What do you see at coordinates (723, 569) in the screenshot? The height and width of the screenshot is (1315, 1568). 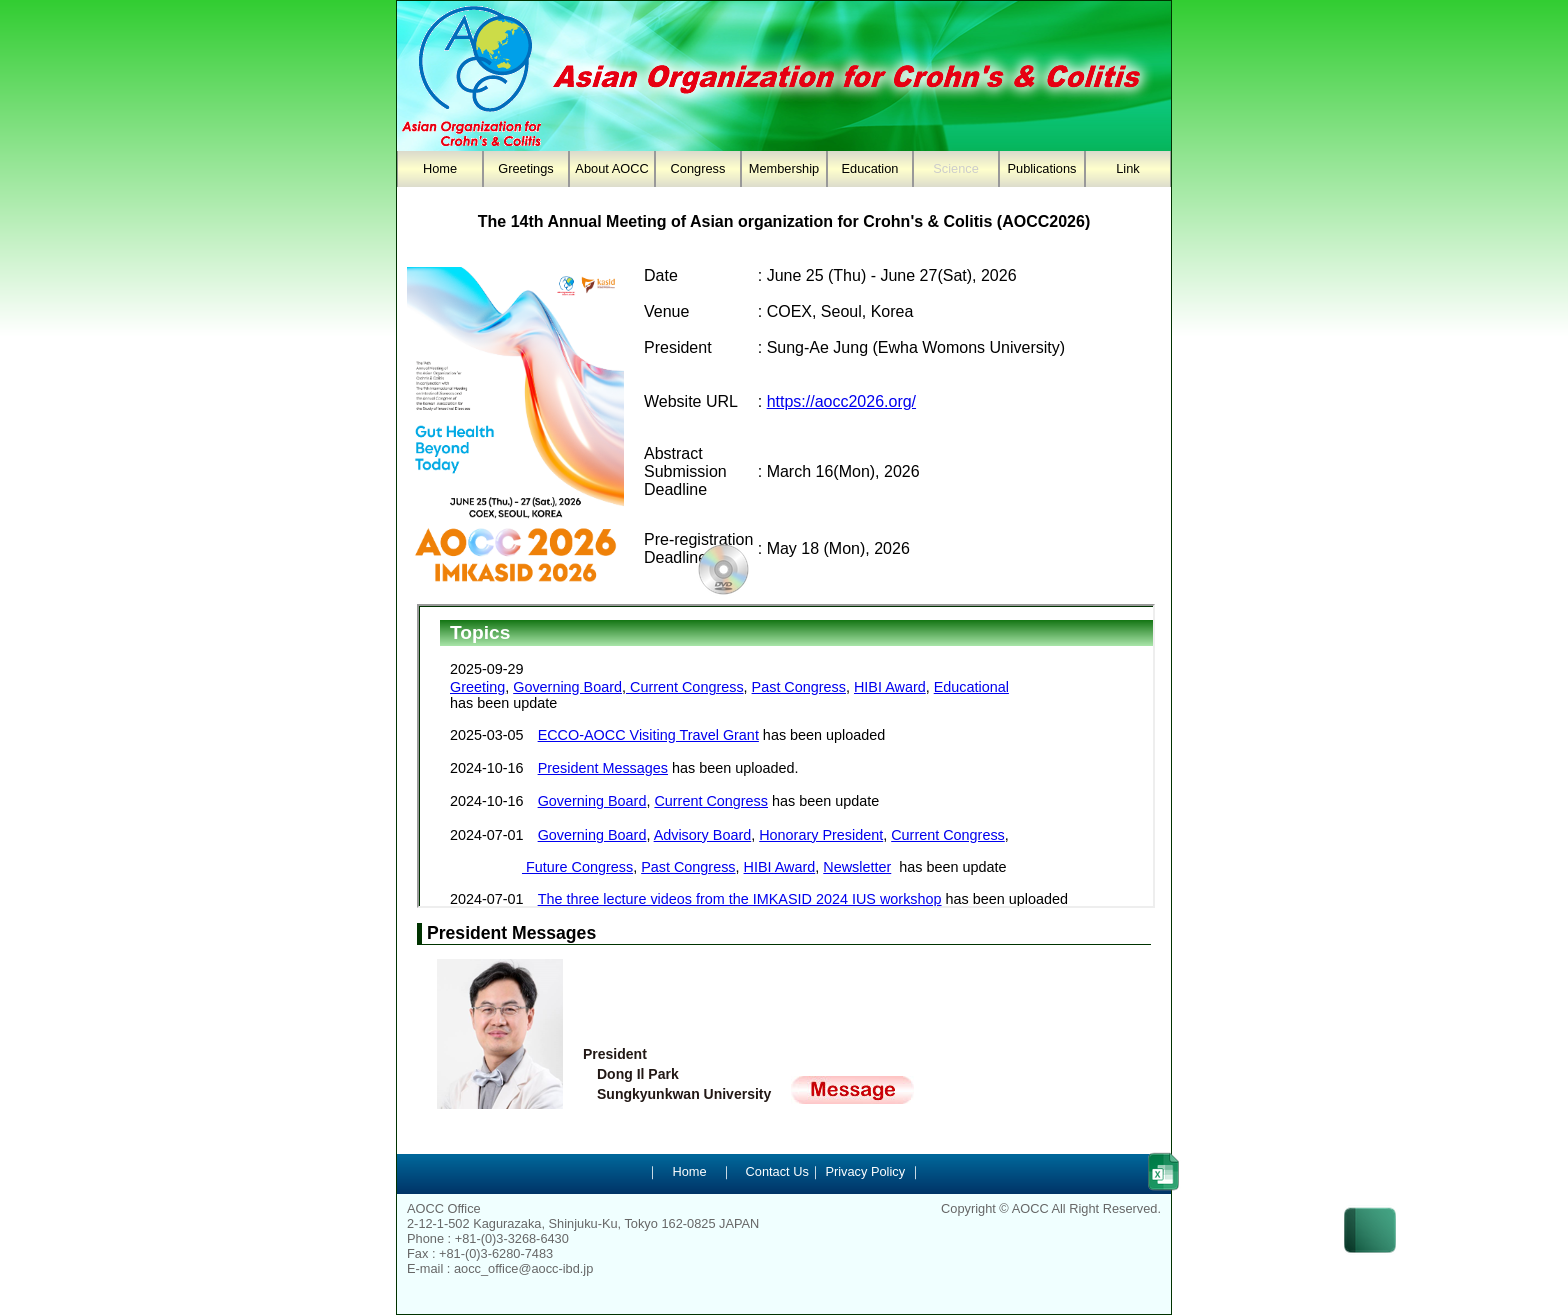 I see `indicates a DVD disc or optical media` at bounding box center [723, 569].